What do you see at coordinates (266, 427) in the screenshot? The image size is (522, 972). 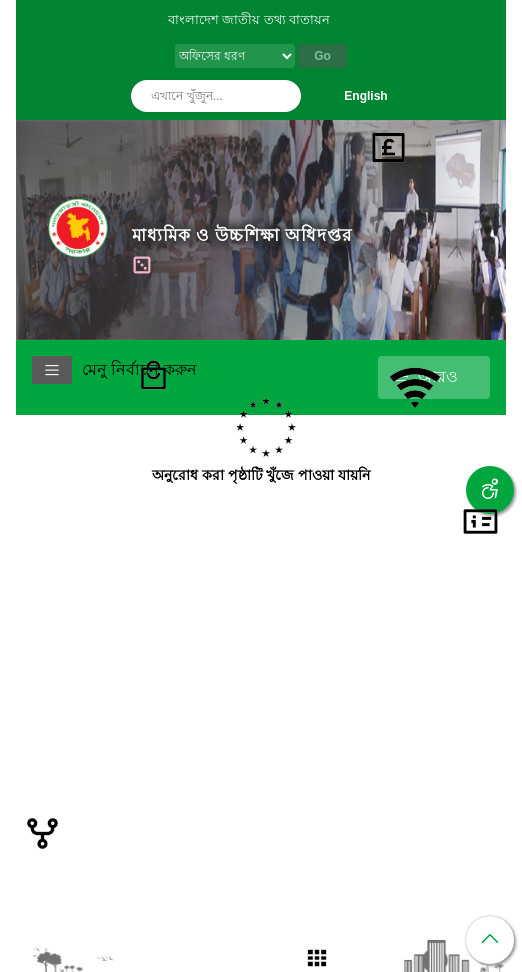 I see `indicates EU-related content or services` at bounding box center [266, 427].